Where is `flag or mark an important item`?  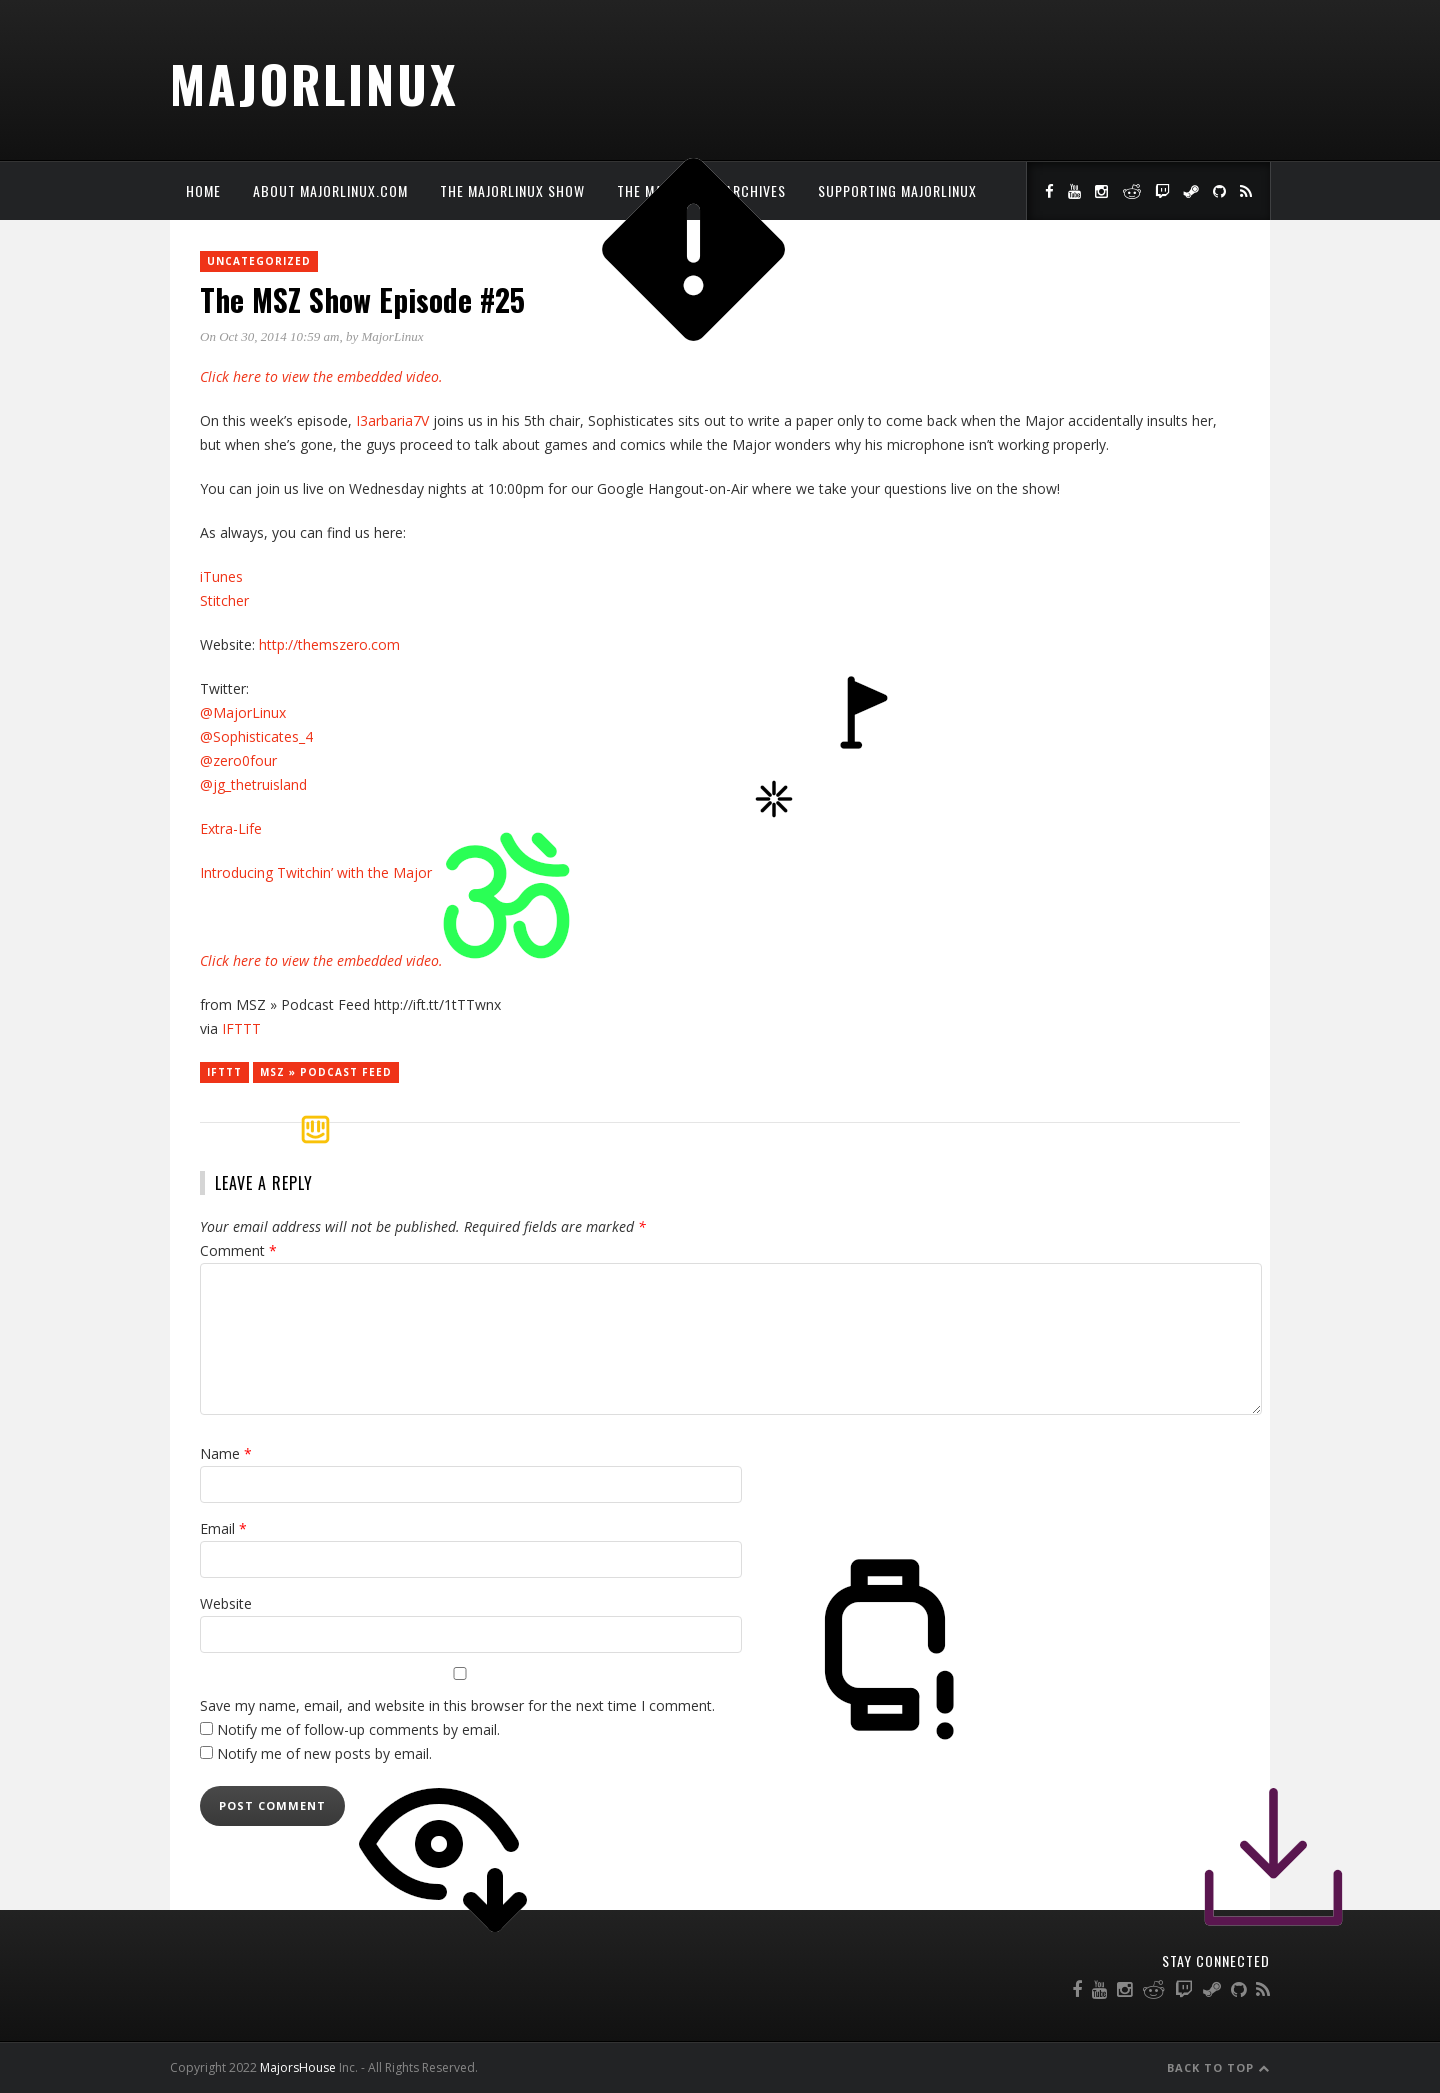
flag or mark an important item is located at coordinates (858, 712).